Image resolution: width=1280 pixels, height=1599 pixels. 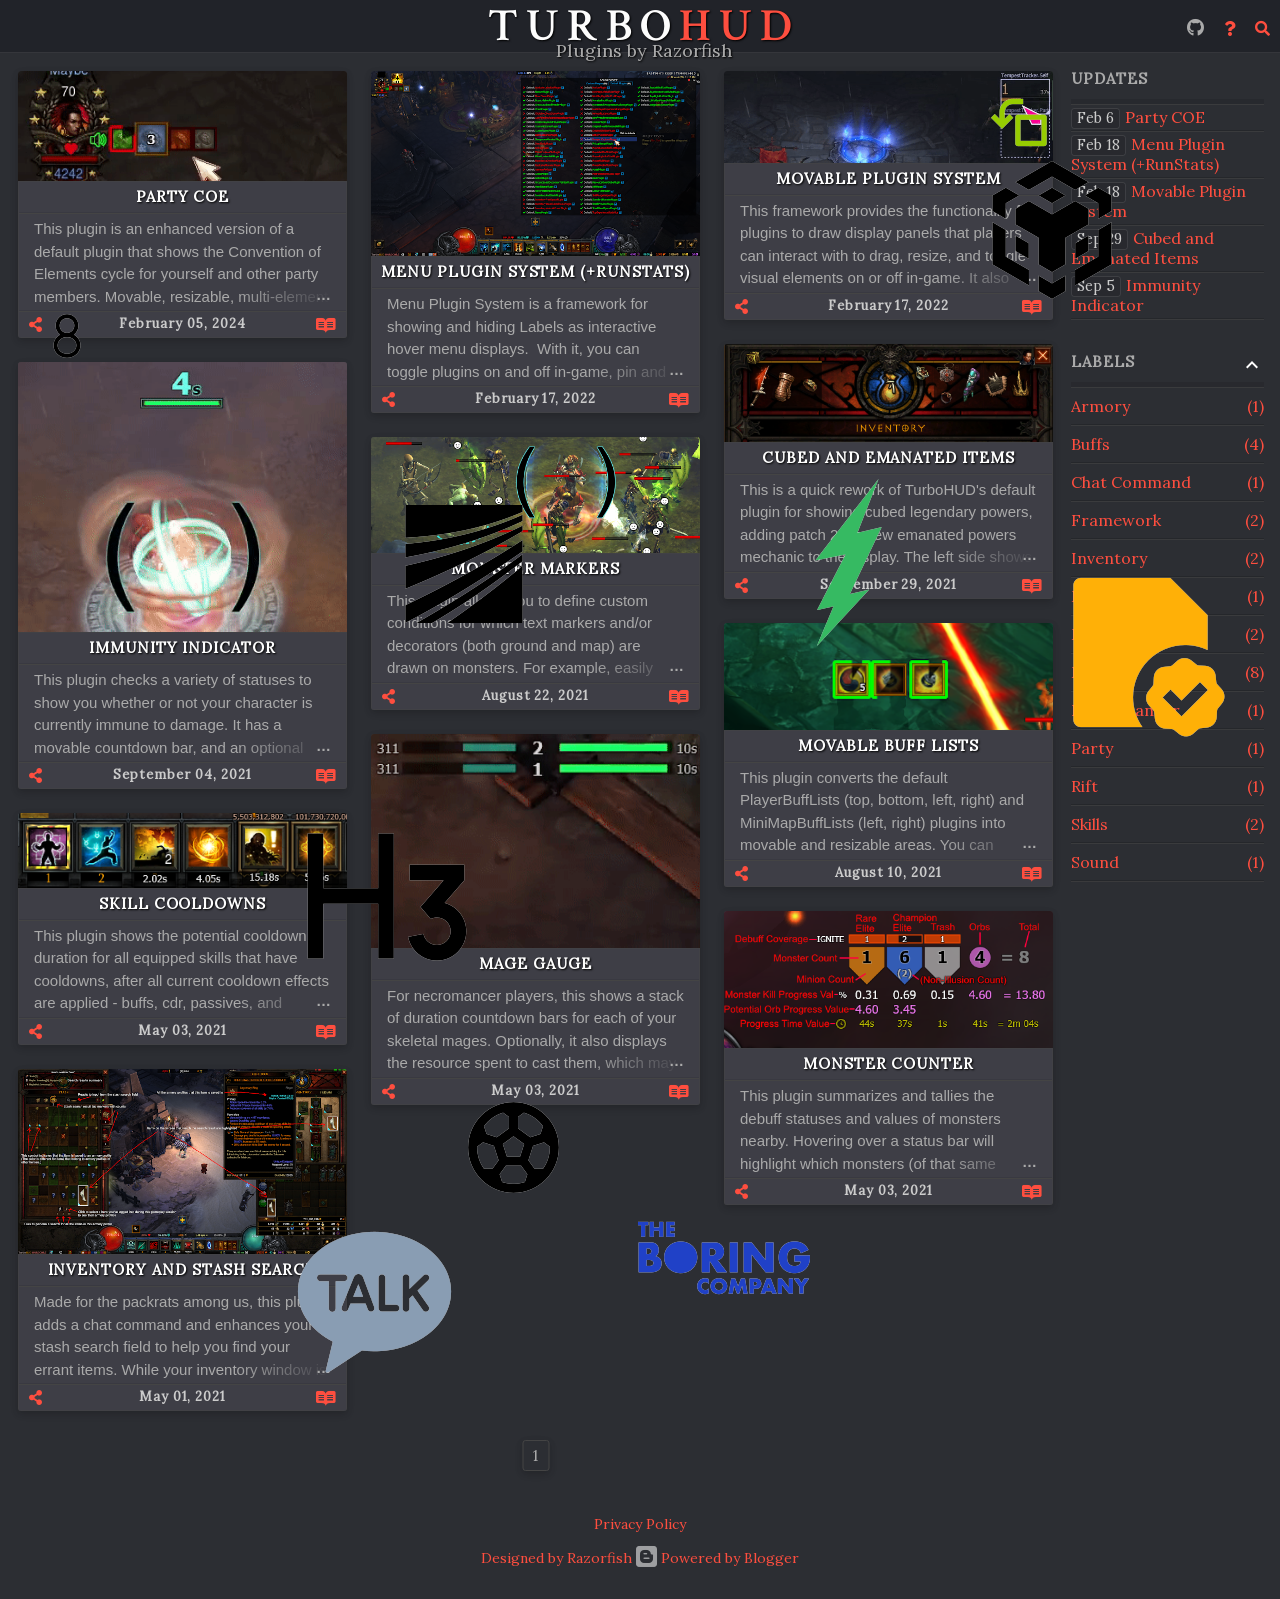 I want to click on view verified contract or document, so click(x=1140, y=652).